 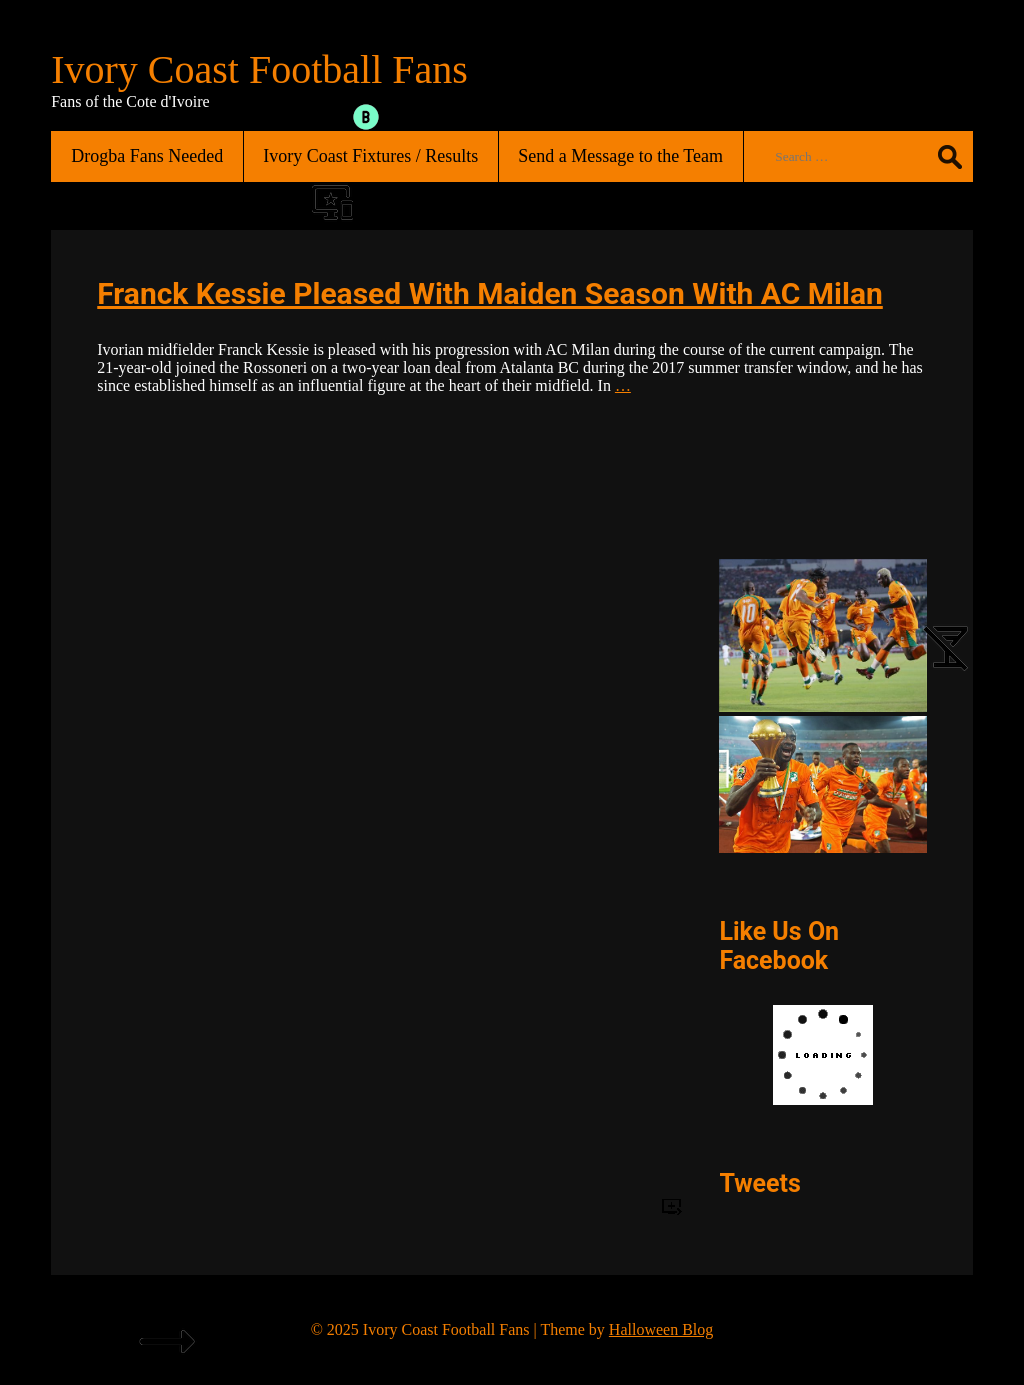 What do you see at coordinates (671, 1206) in the screenshot?
I see `add current media to play next in queue` at bounding box center [671, 1206].